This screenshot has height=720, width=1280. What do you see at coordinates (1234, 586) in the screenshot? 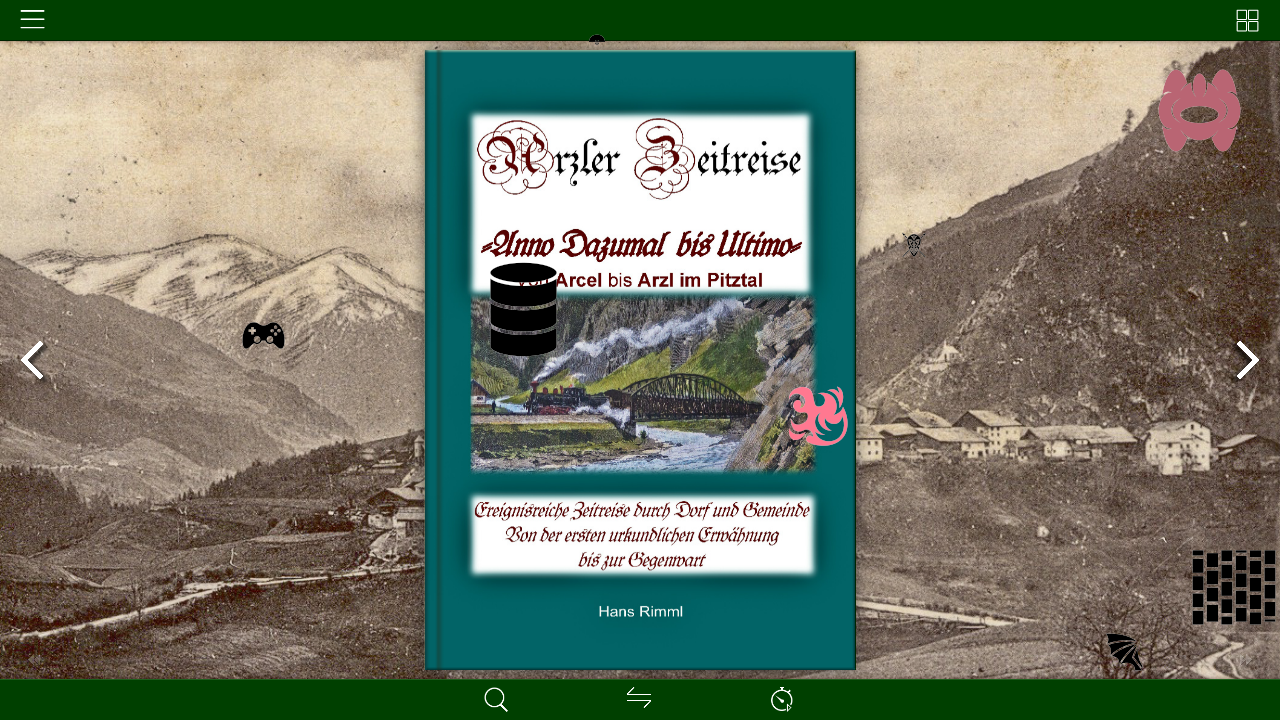
I see `view half-year calendar overview` at bounding box center [1234, 586].